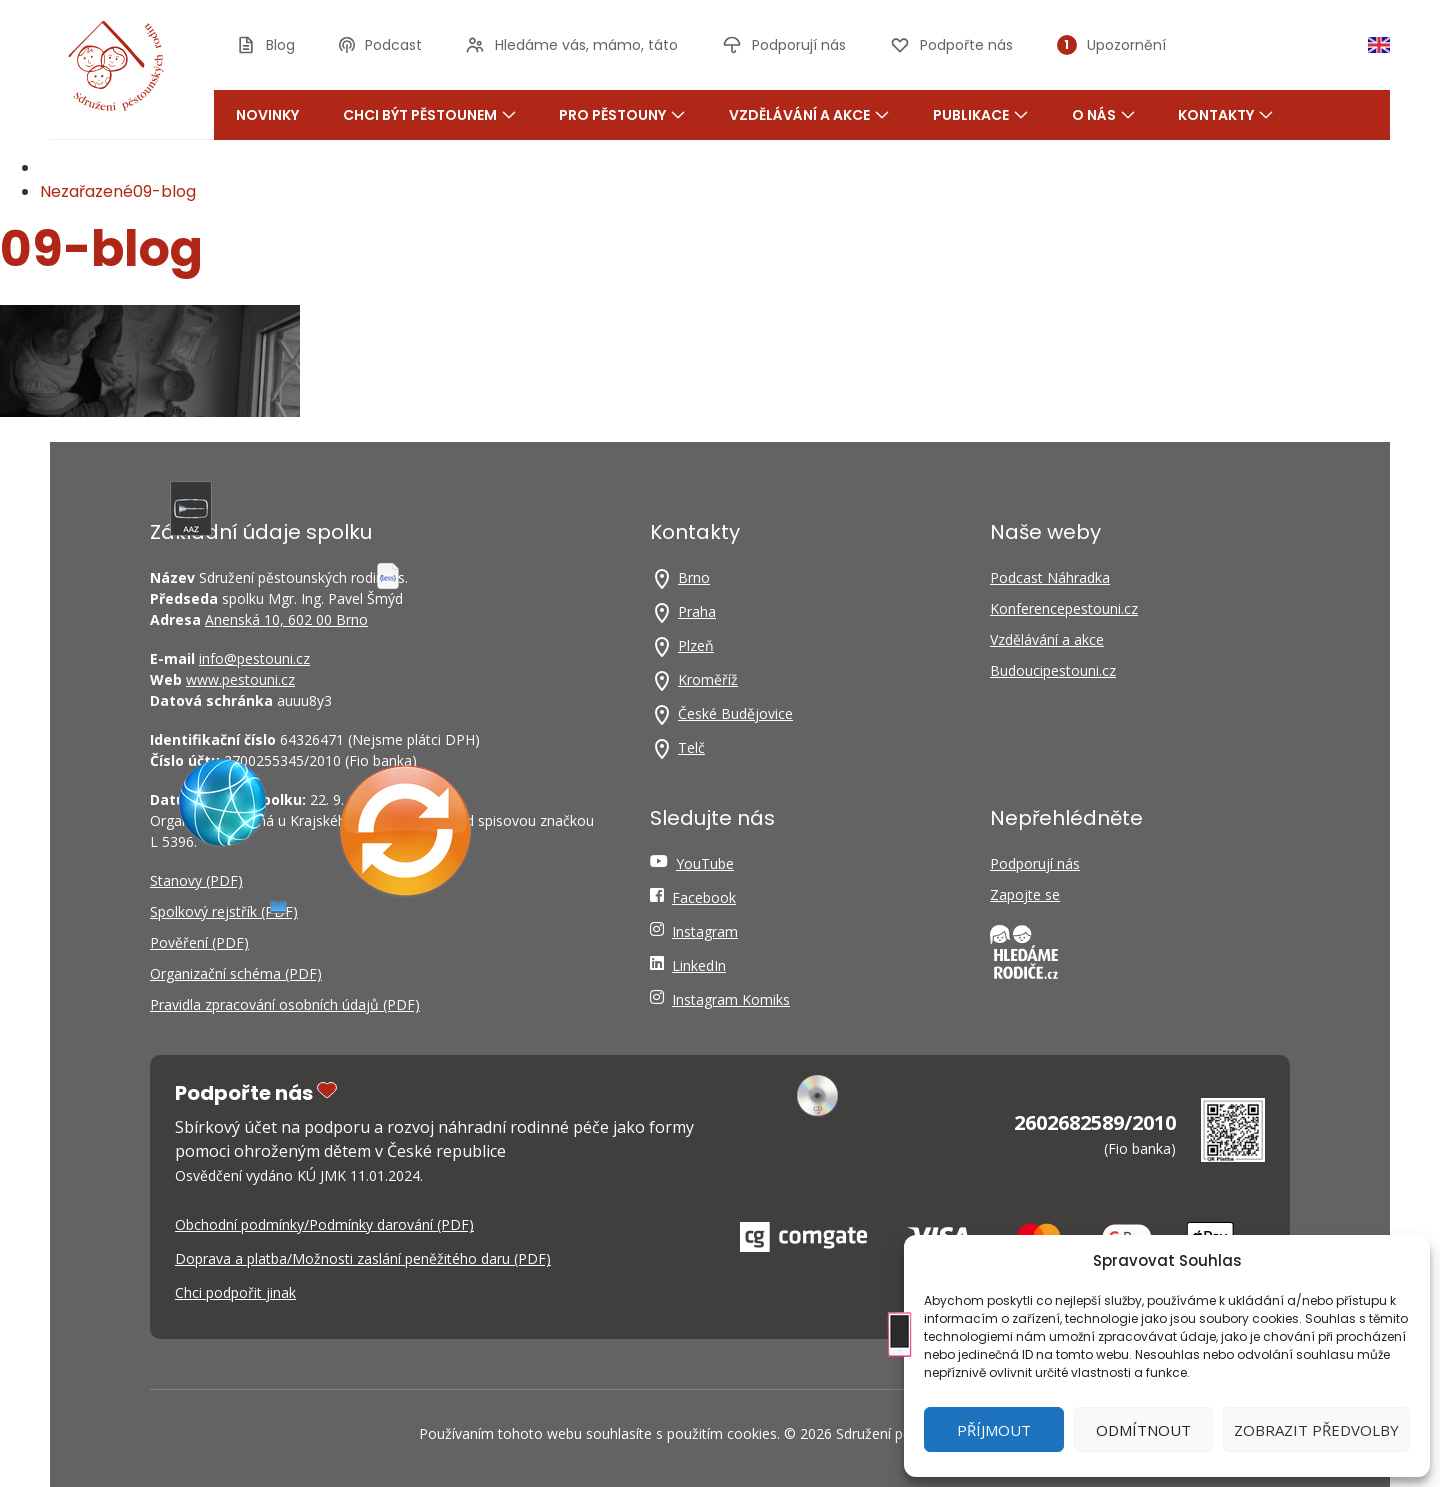 Image resolution: width=1440 pixels, height=1487 pixels. Describe the element at coordinates (191, 510) in the screenshot. I see `audio analyzer or metering tool in GarageBand` at that location.